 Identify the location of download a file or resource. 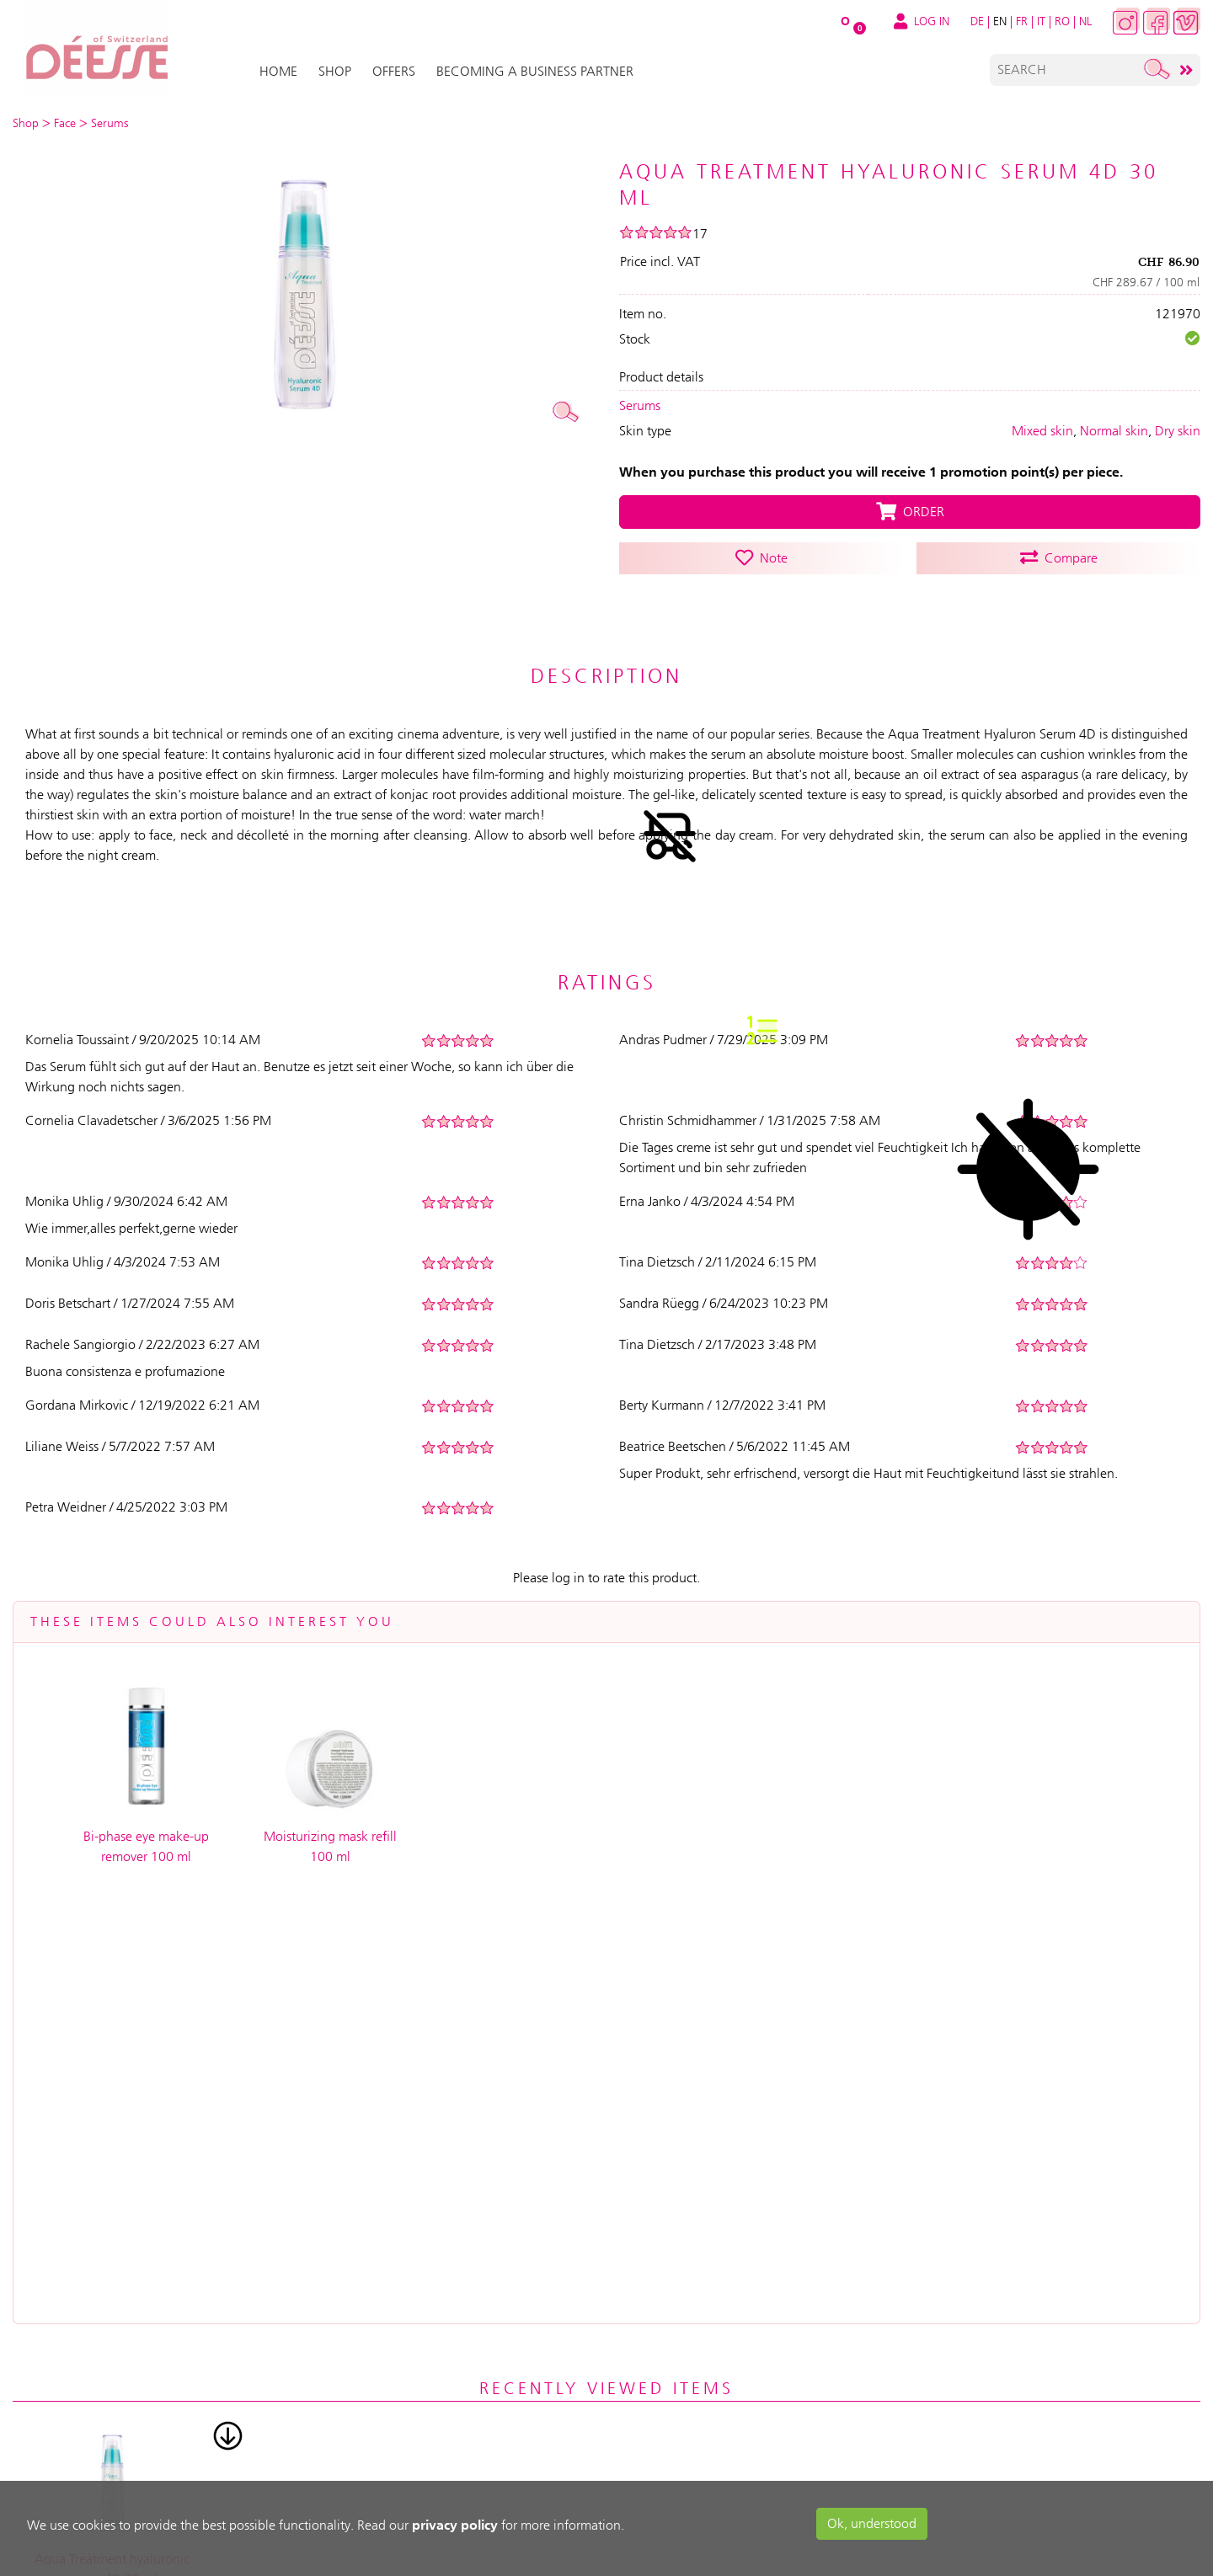
(227, 2435).